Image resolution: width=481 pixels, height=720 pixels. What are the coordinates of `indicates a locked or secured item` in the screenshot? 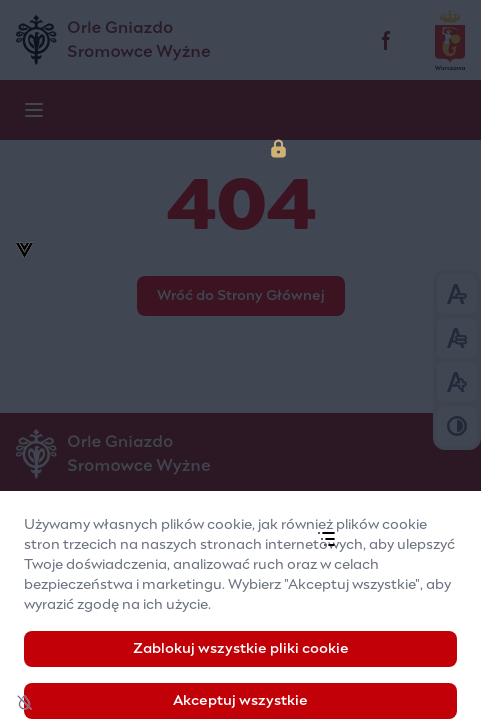 It's located at (278, 148).